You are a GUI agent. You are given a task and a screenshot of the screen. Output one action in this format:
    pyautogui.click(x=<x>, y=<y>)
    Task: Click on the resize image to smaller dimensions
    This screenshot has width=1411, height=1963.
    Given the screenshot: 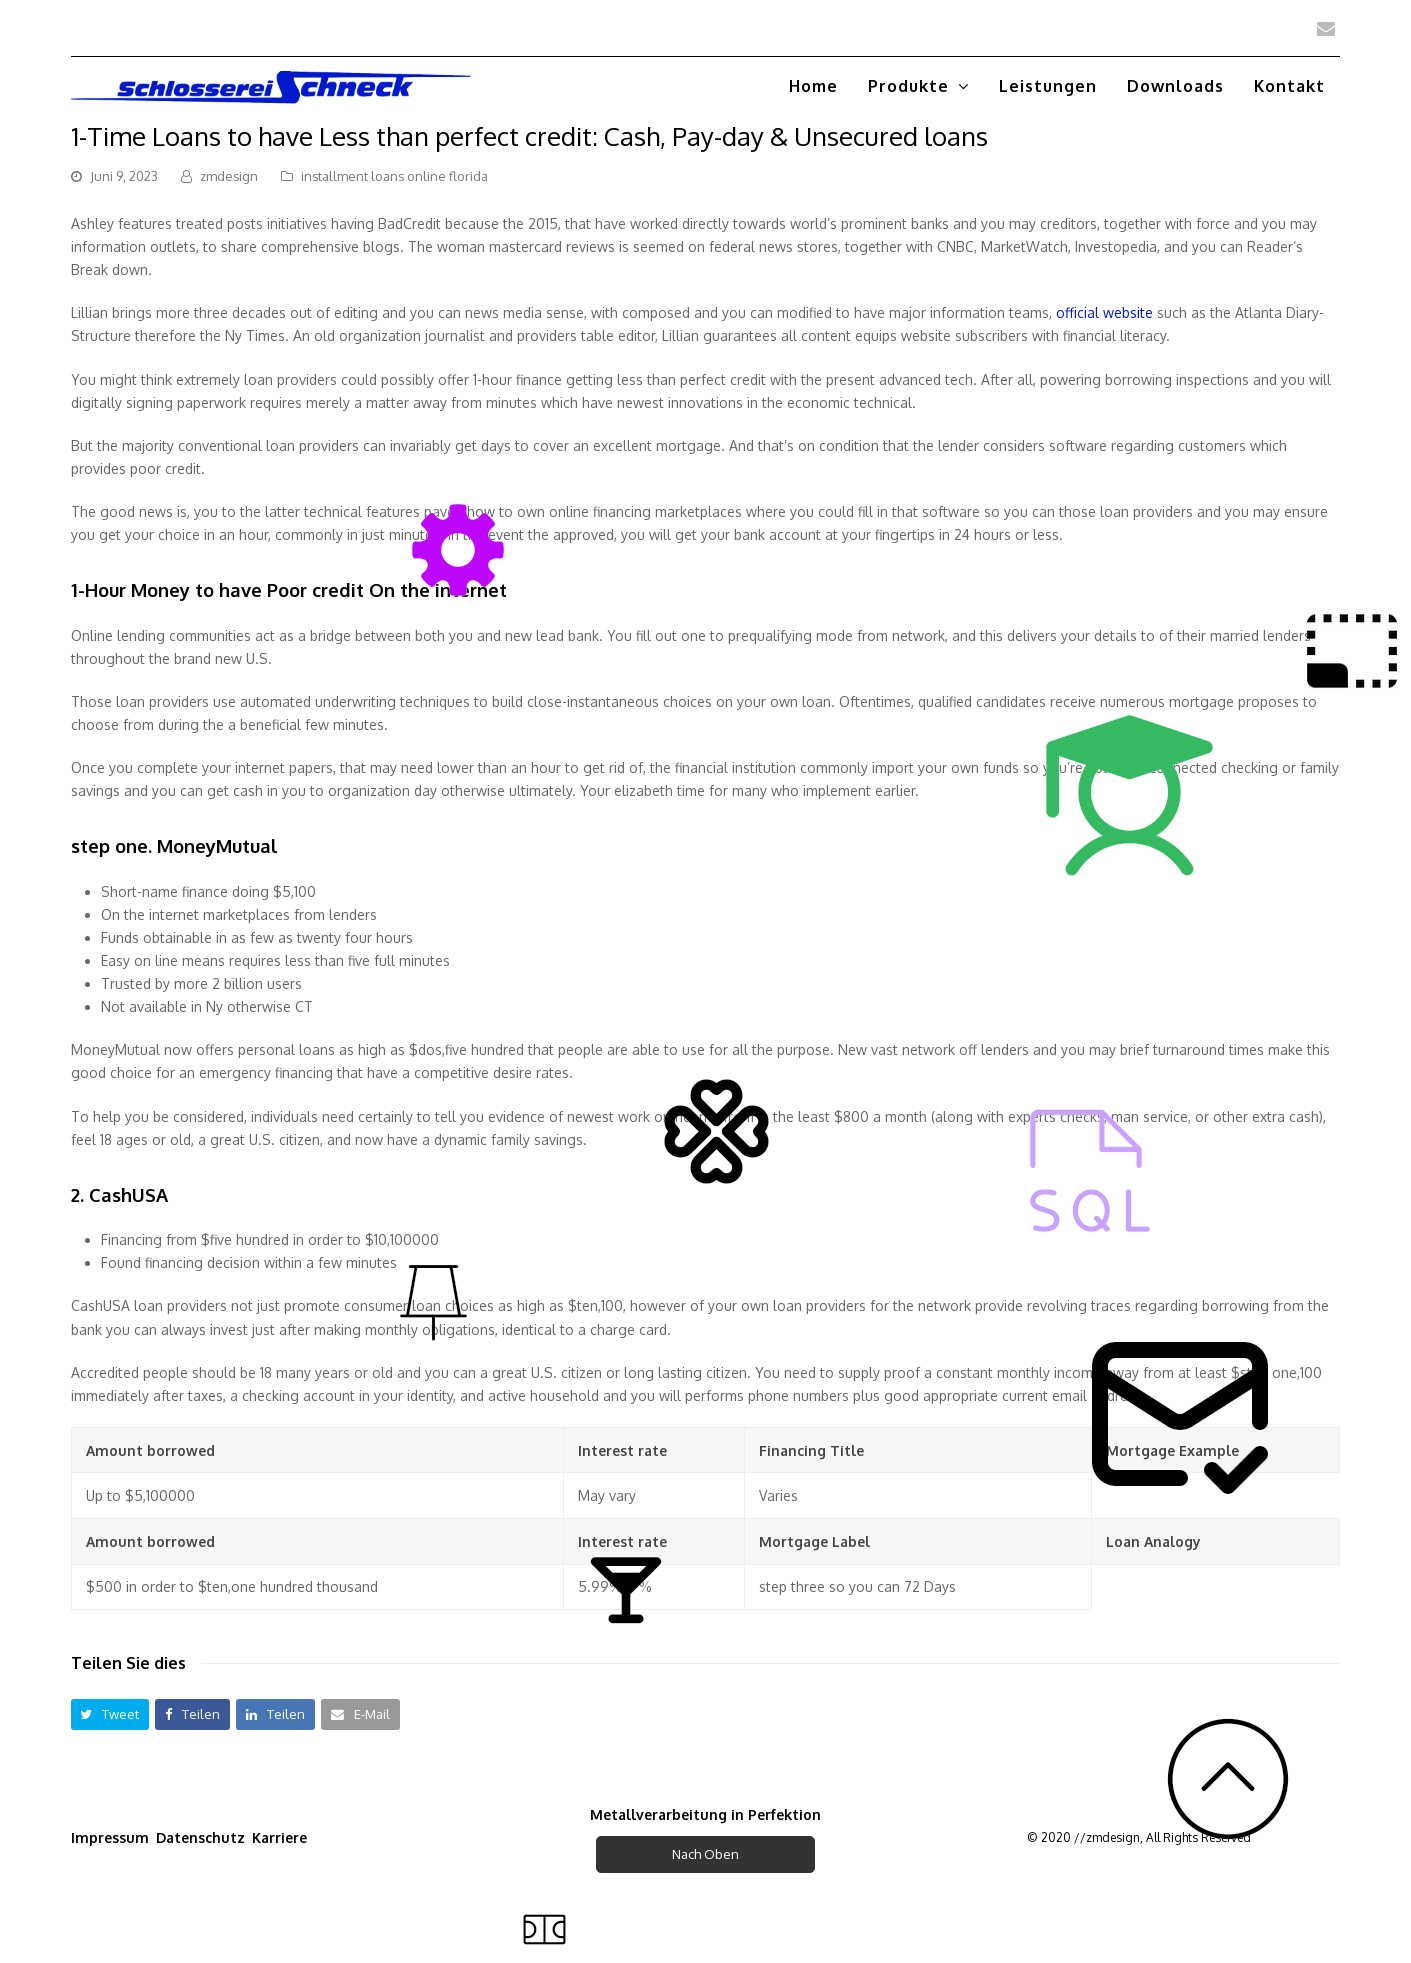 What is the action you would take?
    pyautogui.click(x=1352, y=651)
    